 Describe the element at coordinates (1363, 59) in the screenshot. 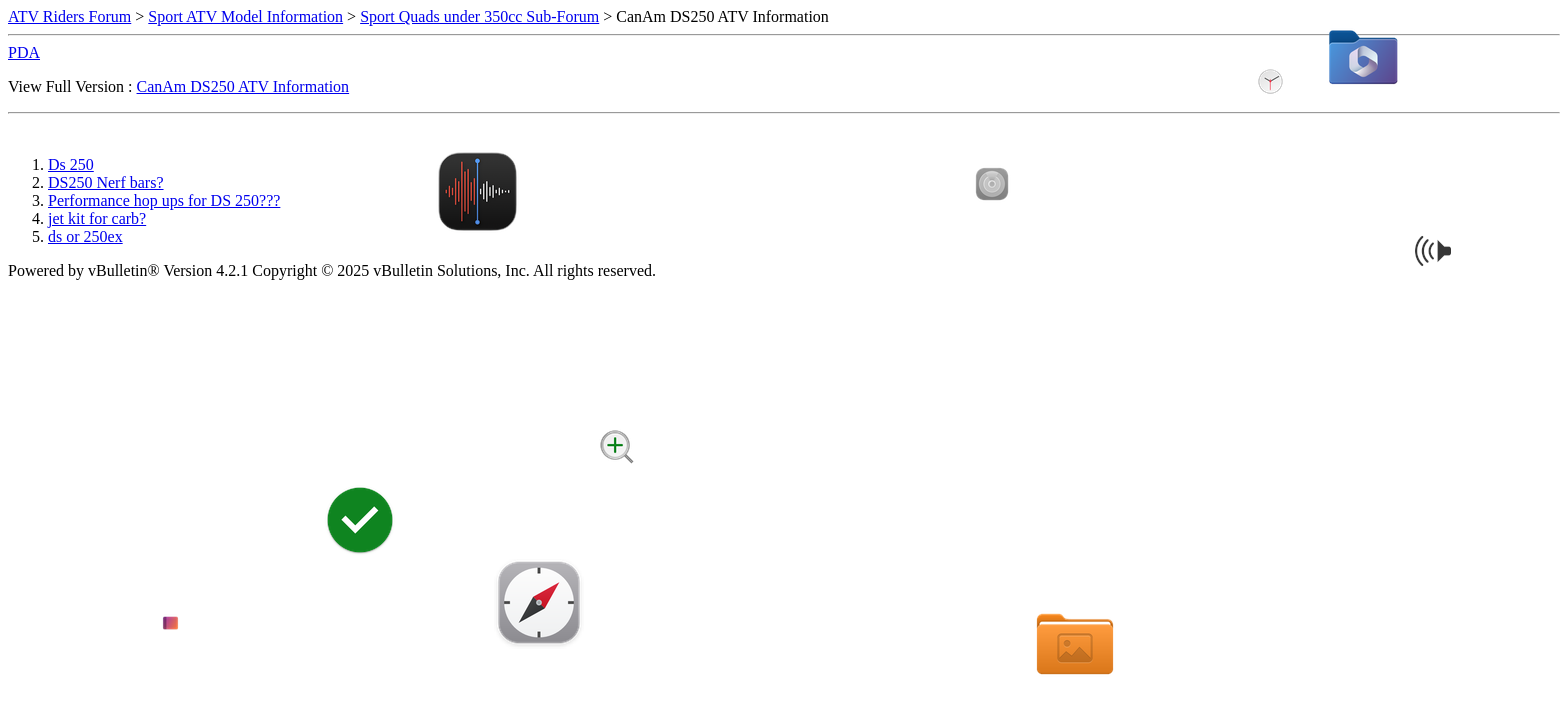

I see `open Microsoft 365 files folder` at that location.